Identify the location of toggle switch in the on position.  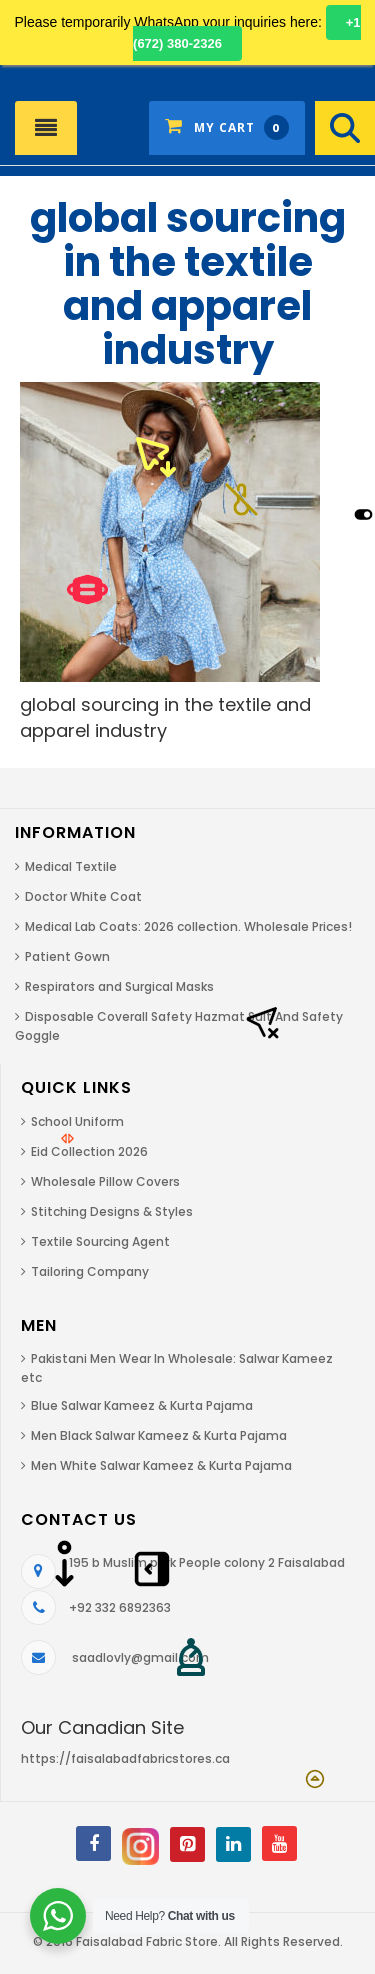
(363, 514).